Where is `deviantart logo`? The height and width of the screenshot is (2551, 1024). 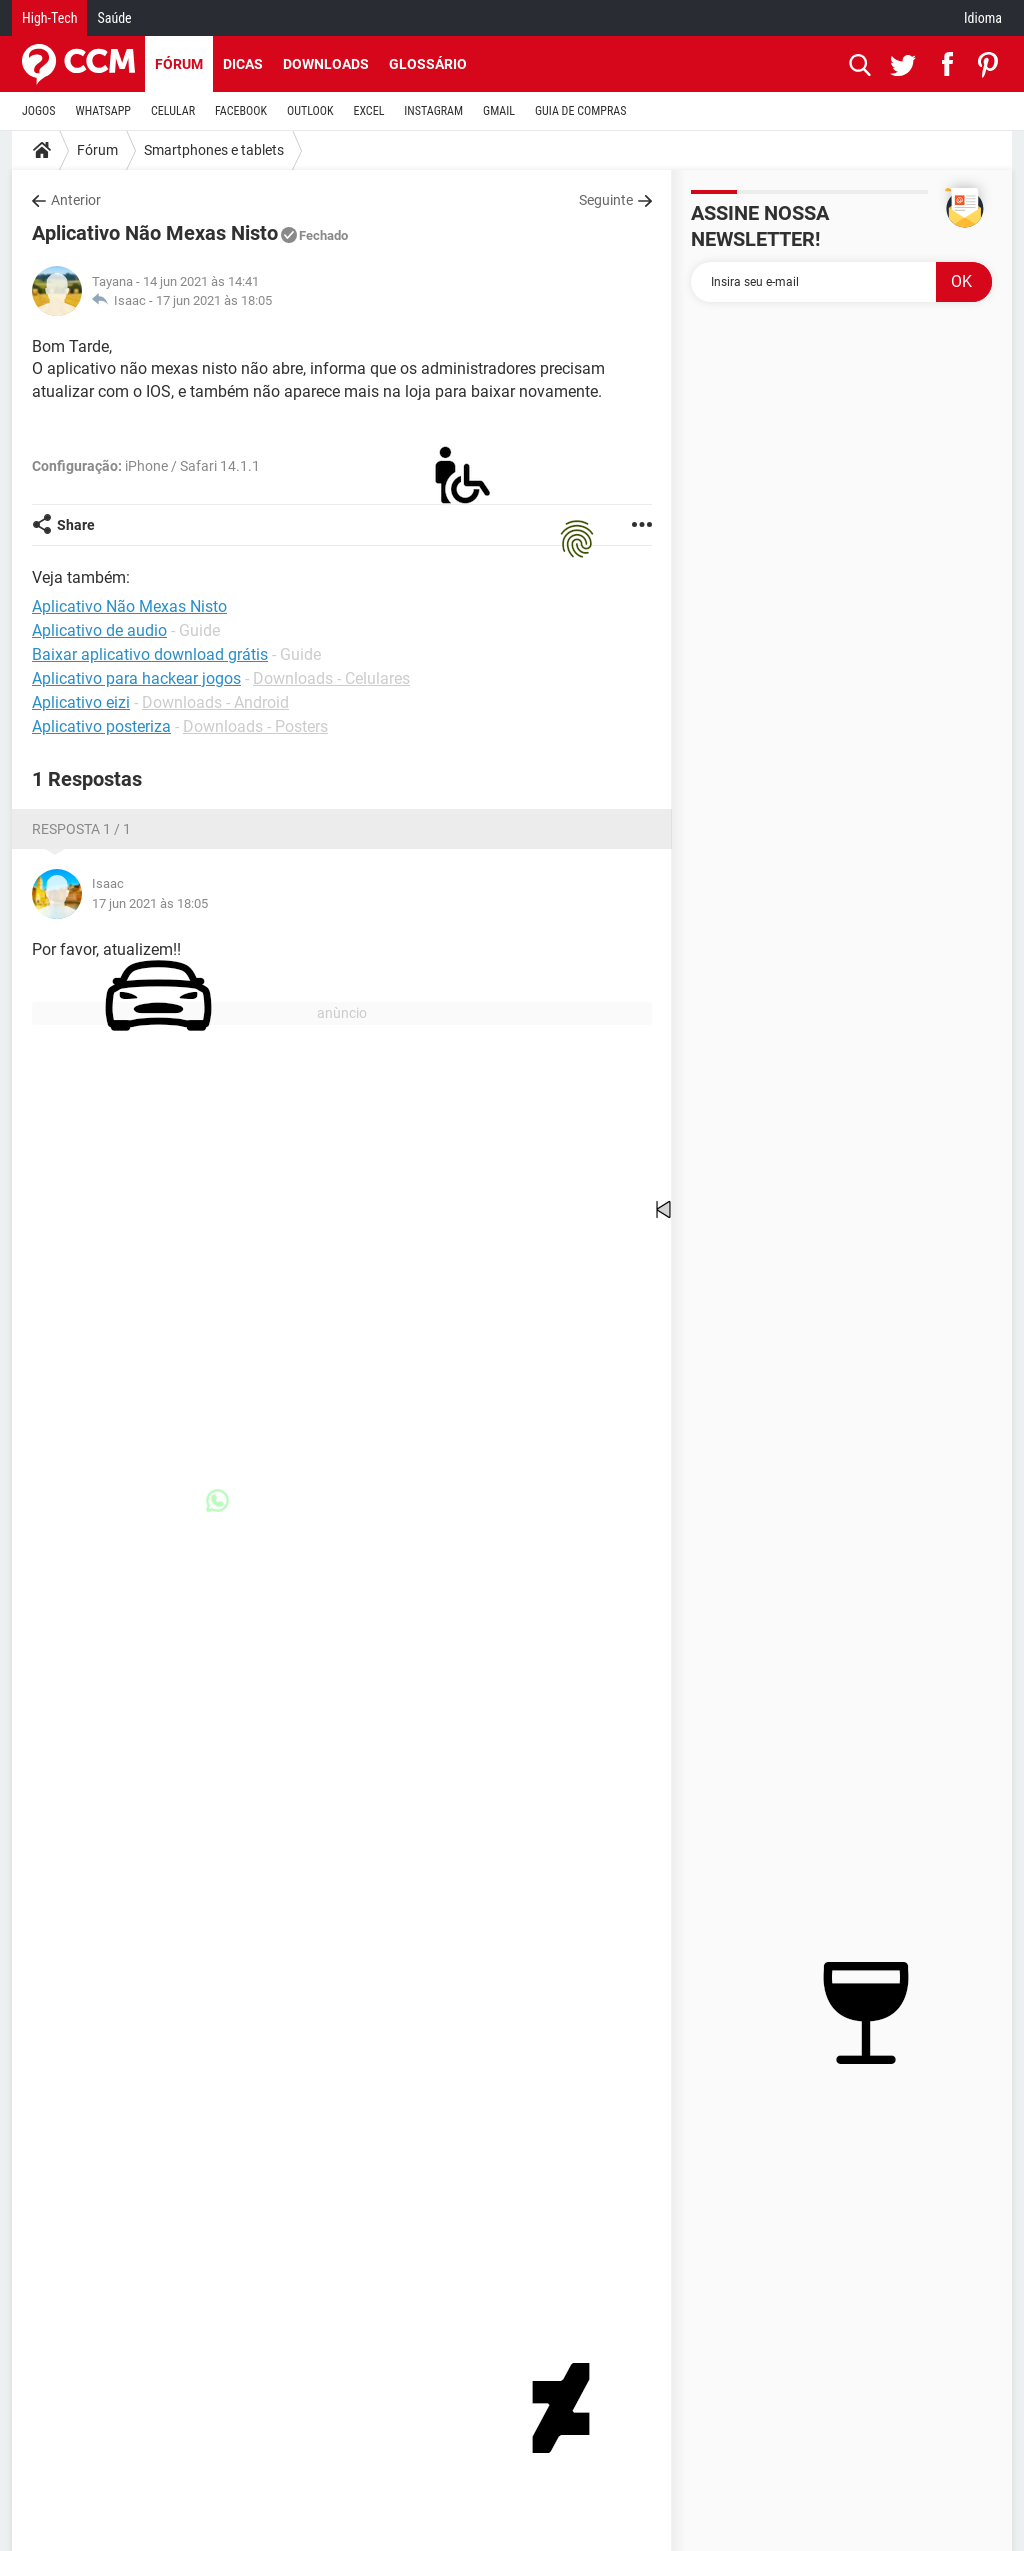 deviantart logo is located at coordinates (561, 2408).